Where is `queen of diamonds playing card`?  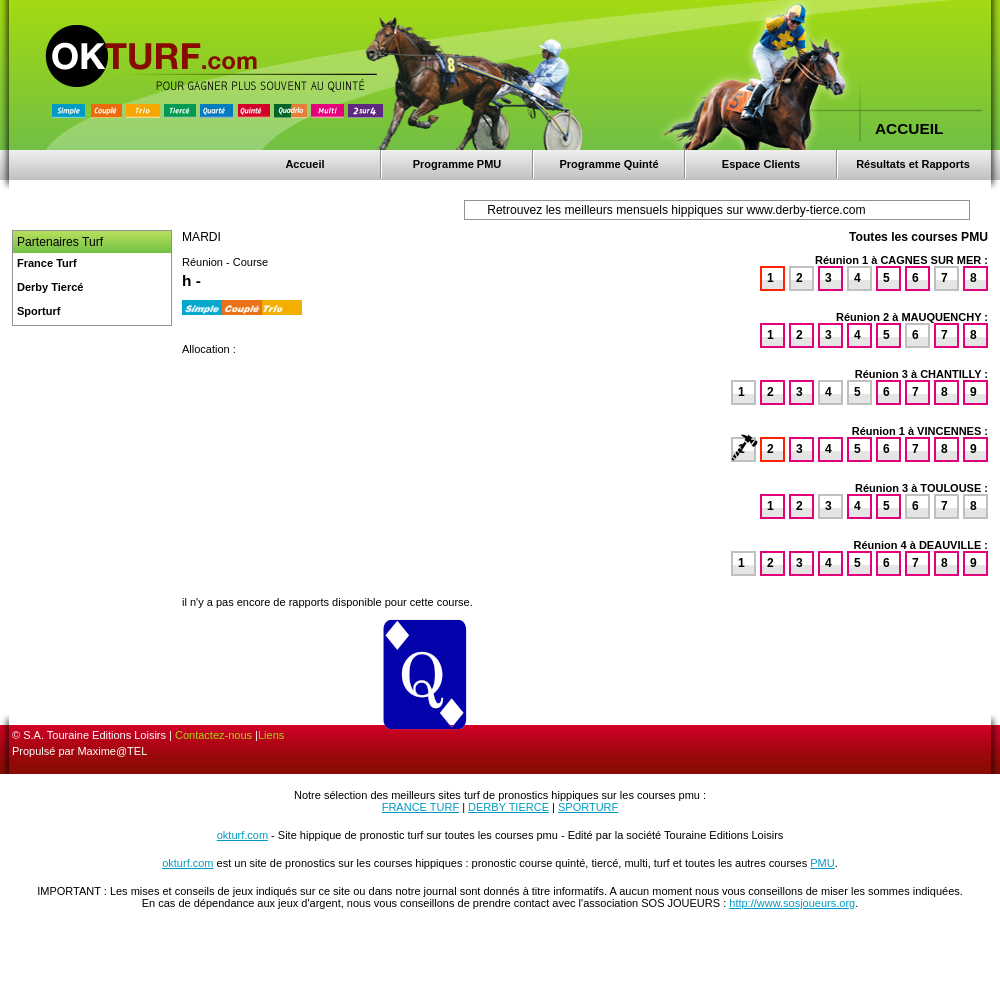
queen of diamonds playing card is located at coordinates (424, 674).